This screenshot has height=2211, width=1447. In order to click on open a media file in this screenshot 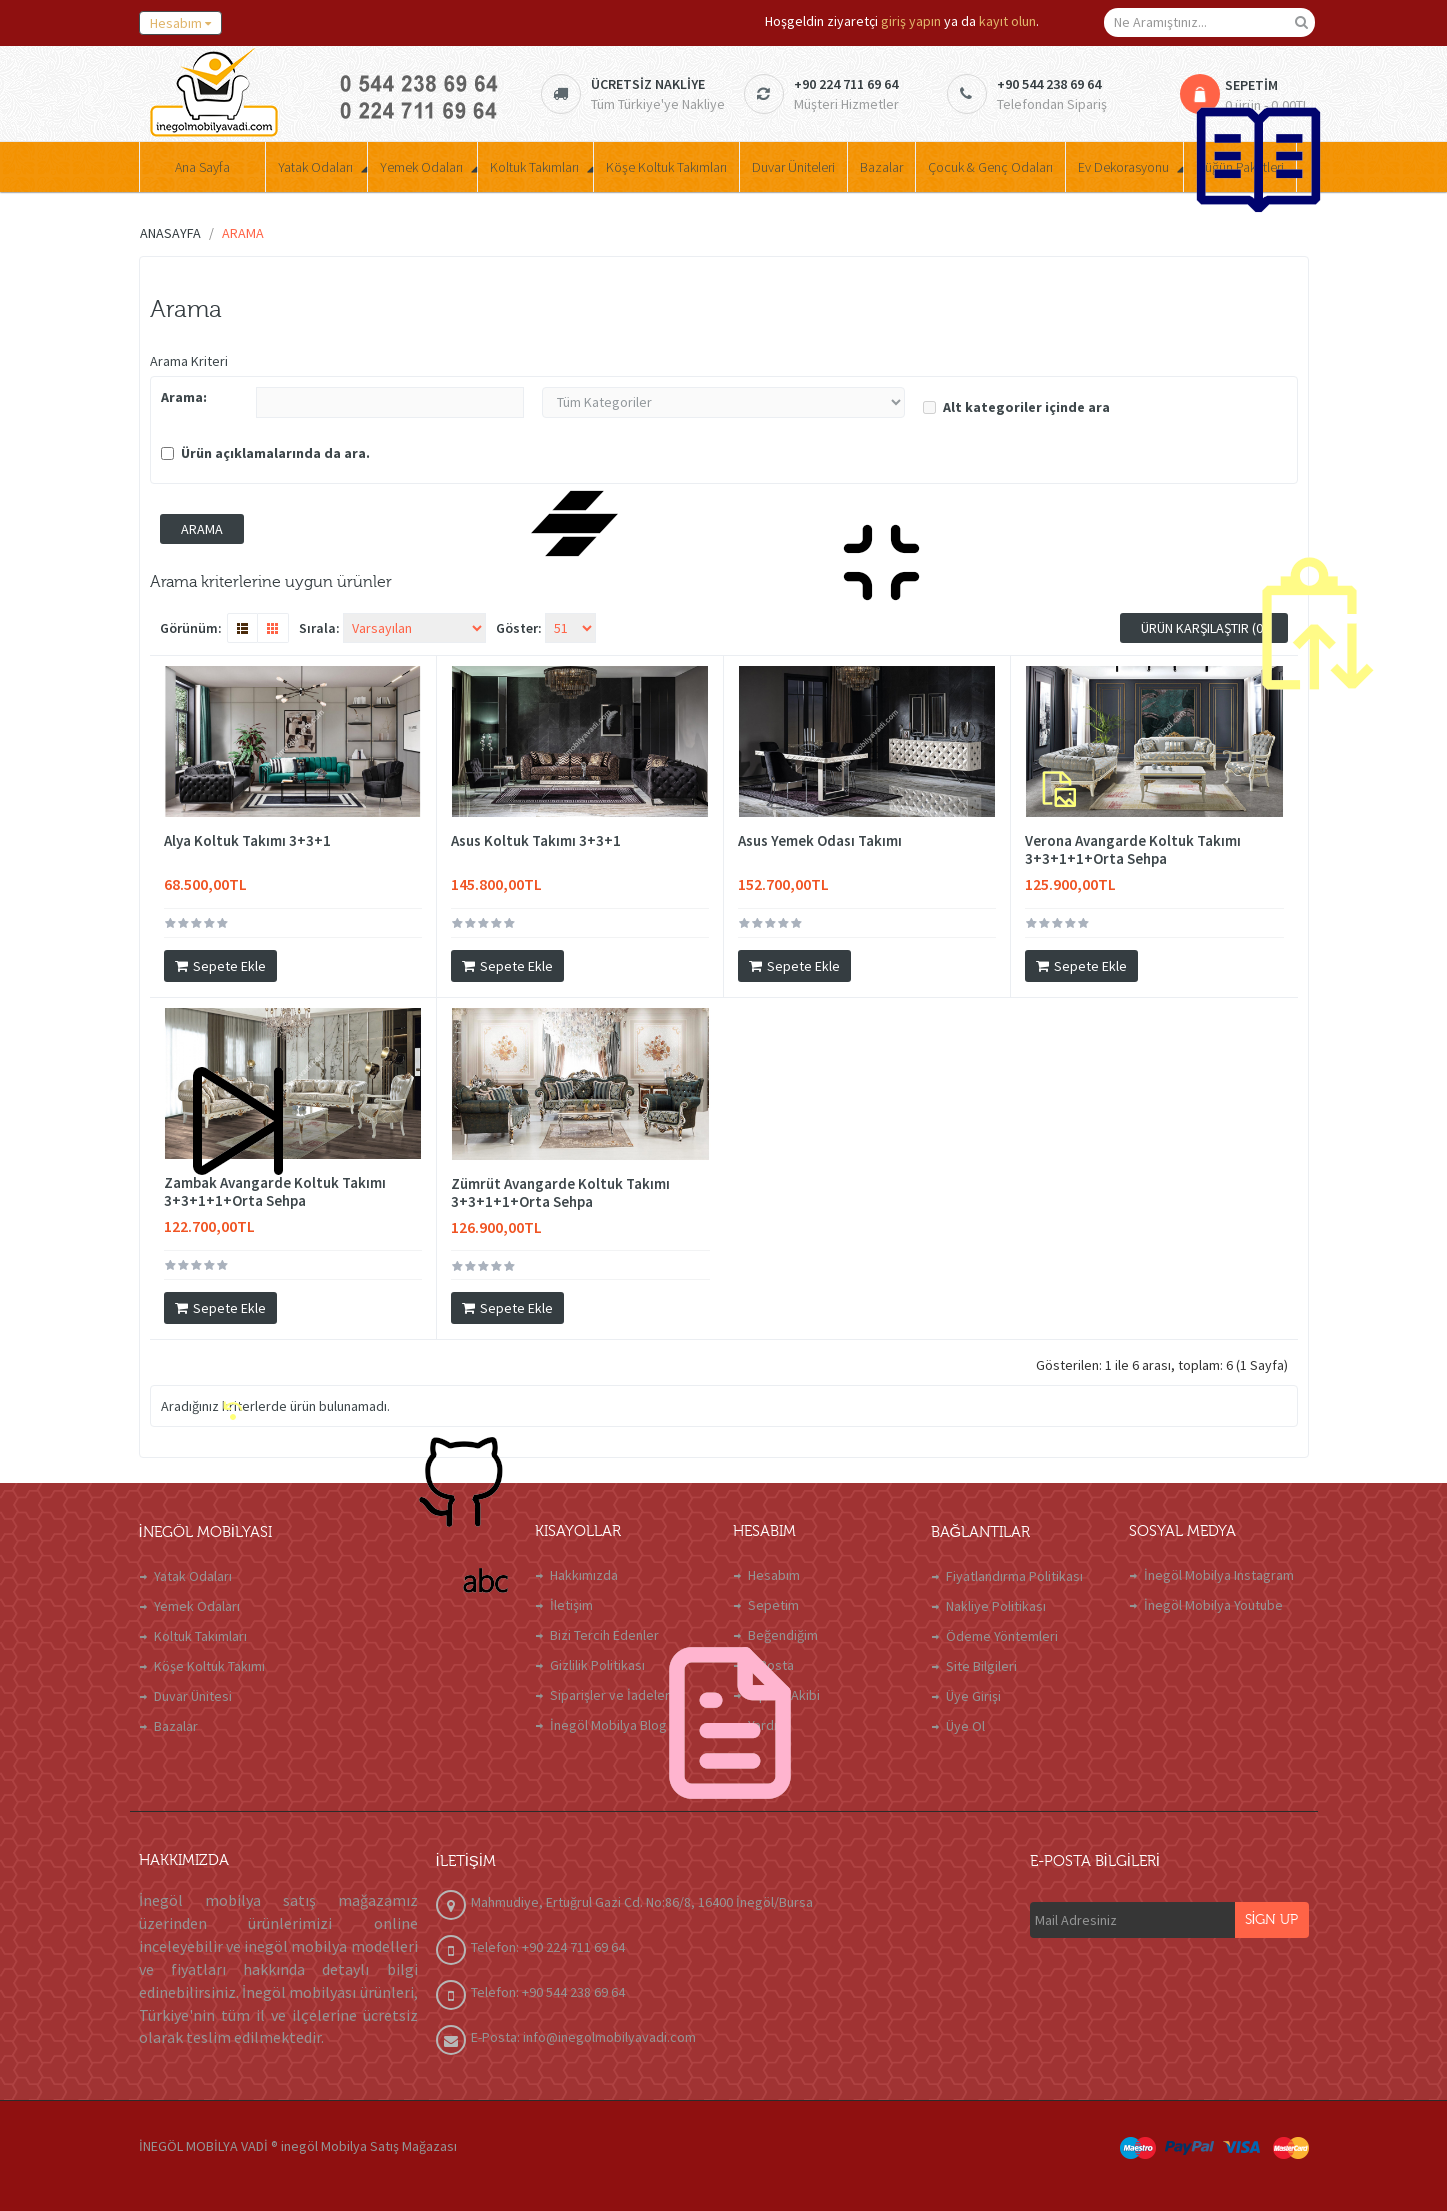, I will do `click(1057, 788)`.